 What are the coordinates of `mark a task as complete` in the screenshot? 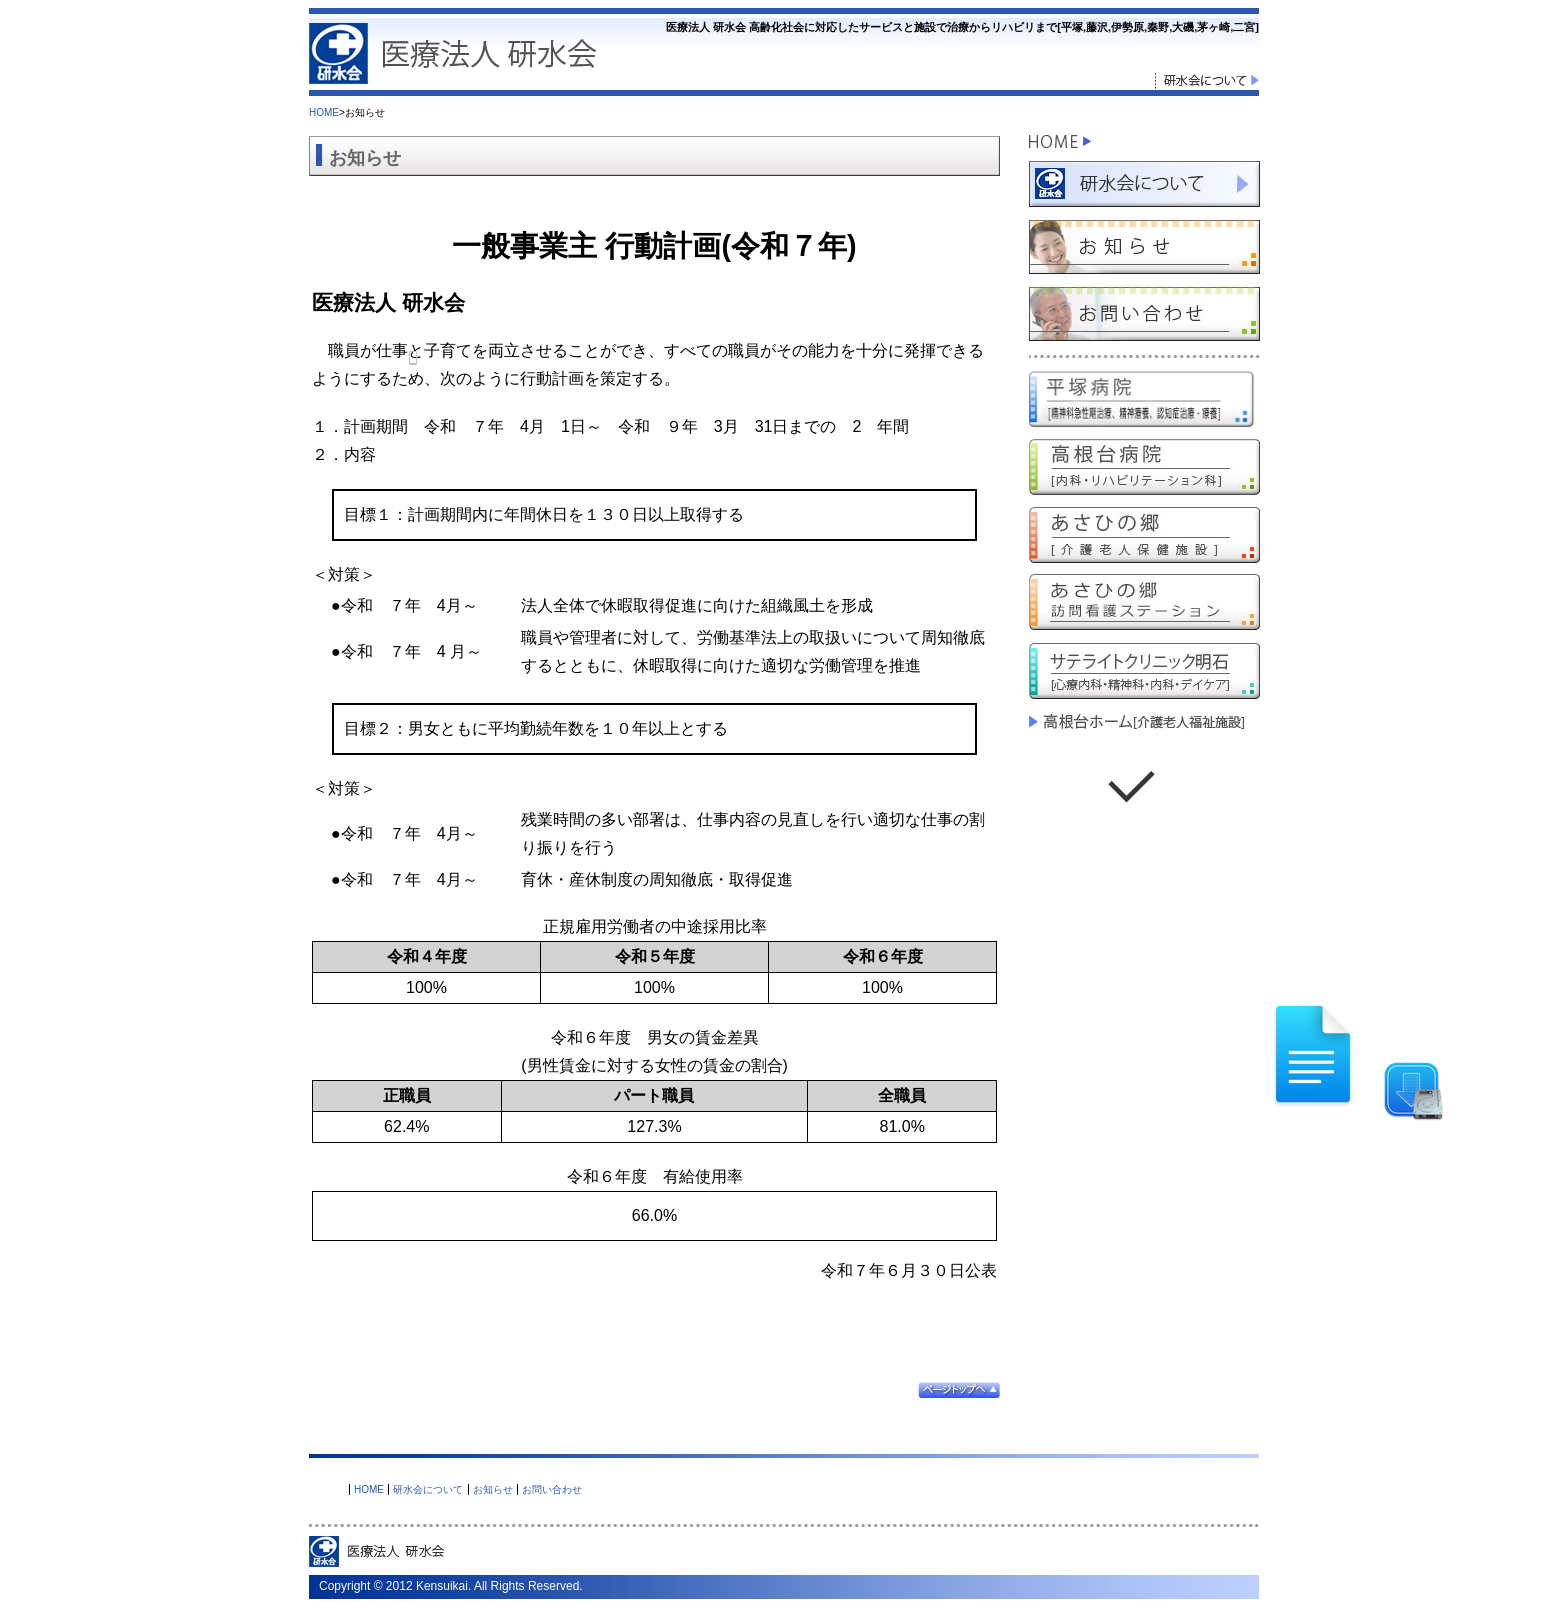 It's located at (1131, 787).